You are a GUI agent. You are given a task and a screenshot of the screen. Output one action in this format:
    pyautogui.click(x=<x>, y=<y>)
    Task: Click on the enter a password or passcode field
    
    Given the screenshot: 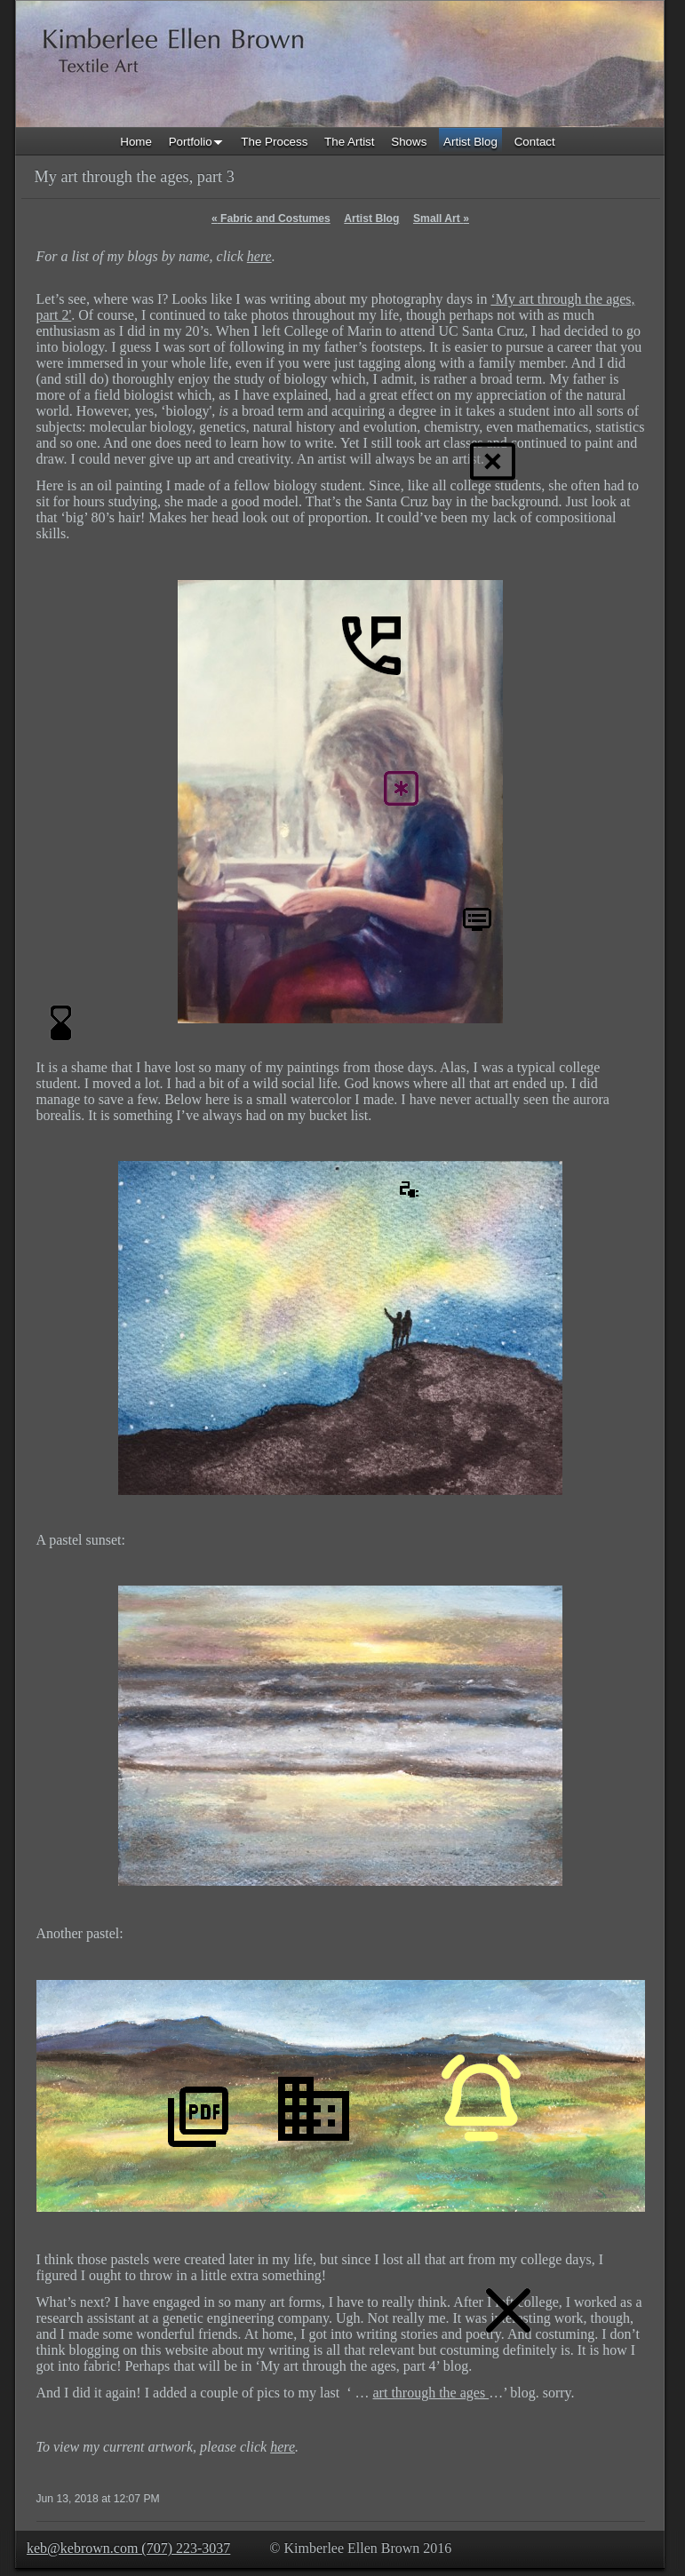 What is the action you would take?
    pyautogui.click(x=401, y=788)
    